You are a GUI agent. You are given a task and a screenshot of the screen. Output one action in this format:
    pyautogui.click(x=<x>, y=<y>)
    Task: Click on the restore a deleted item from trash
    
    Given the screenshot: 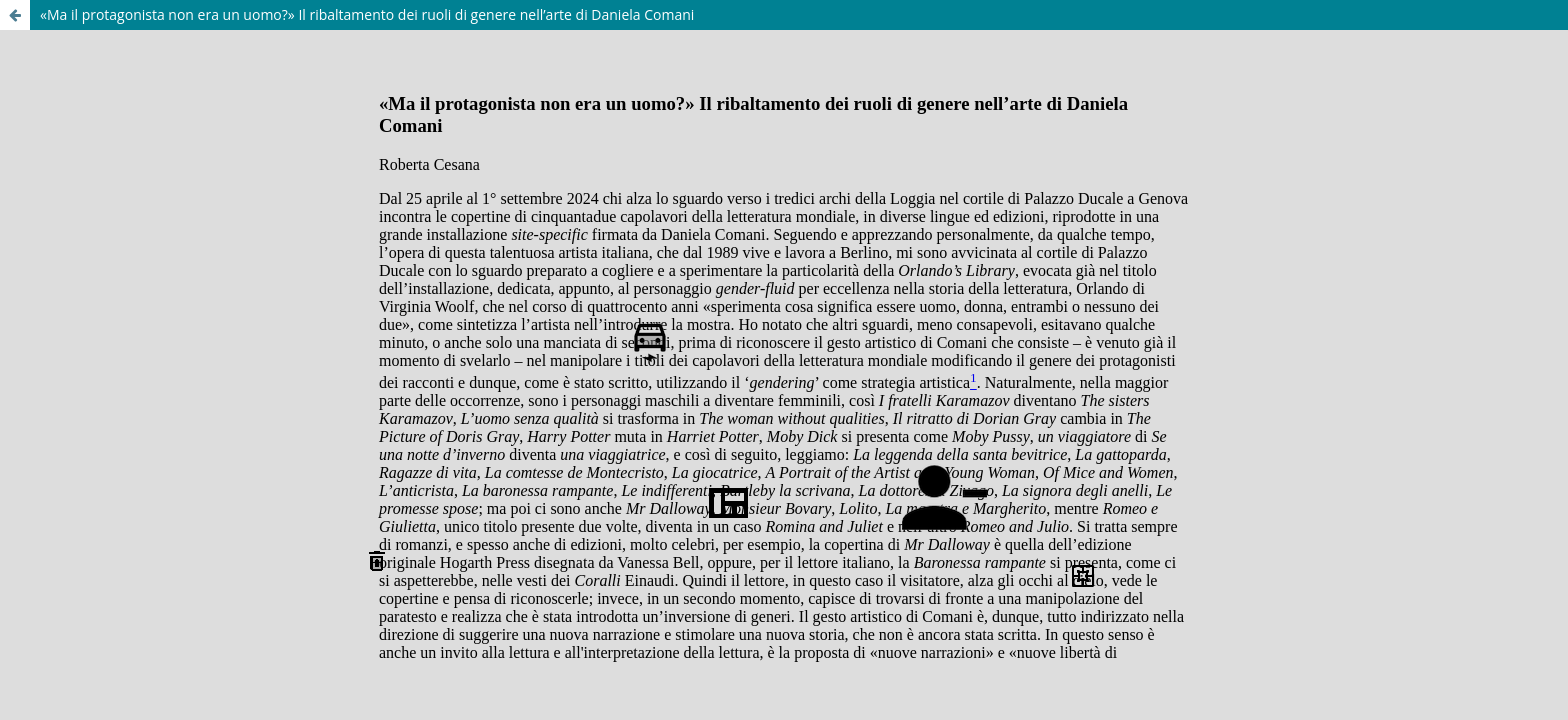 What is the action you would take?
    pyautogui.click(x=377, y=561)
    